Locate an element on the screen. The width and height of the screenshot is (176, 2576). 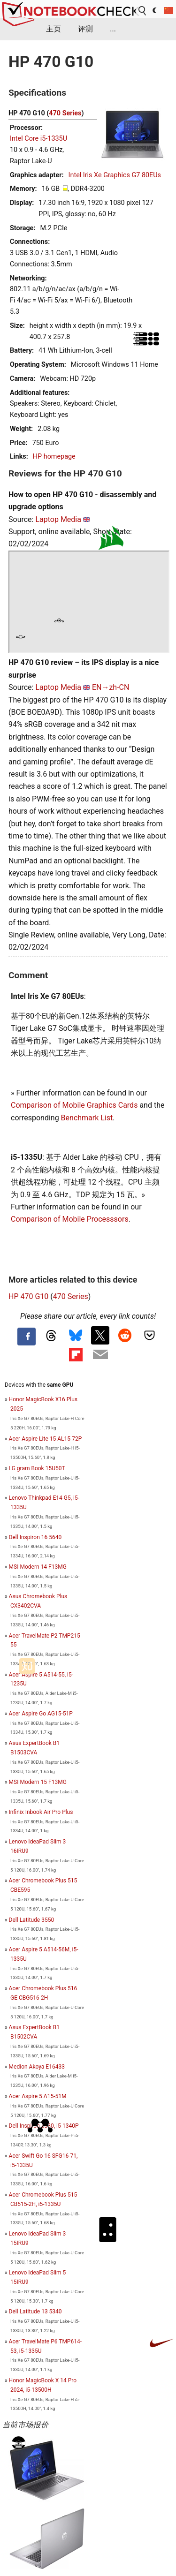
jovian platform logo is located at coordinates (107, 2229).